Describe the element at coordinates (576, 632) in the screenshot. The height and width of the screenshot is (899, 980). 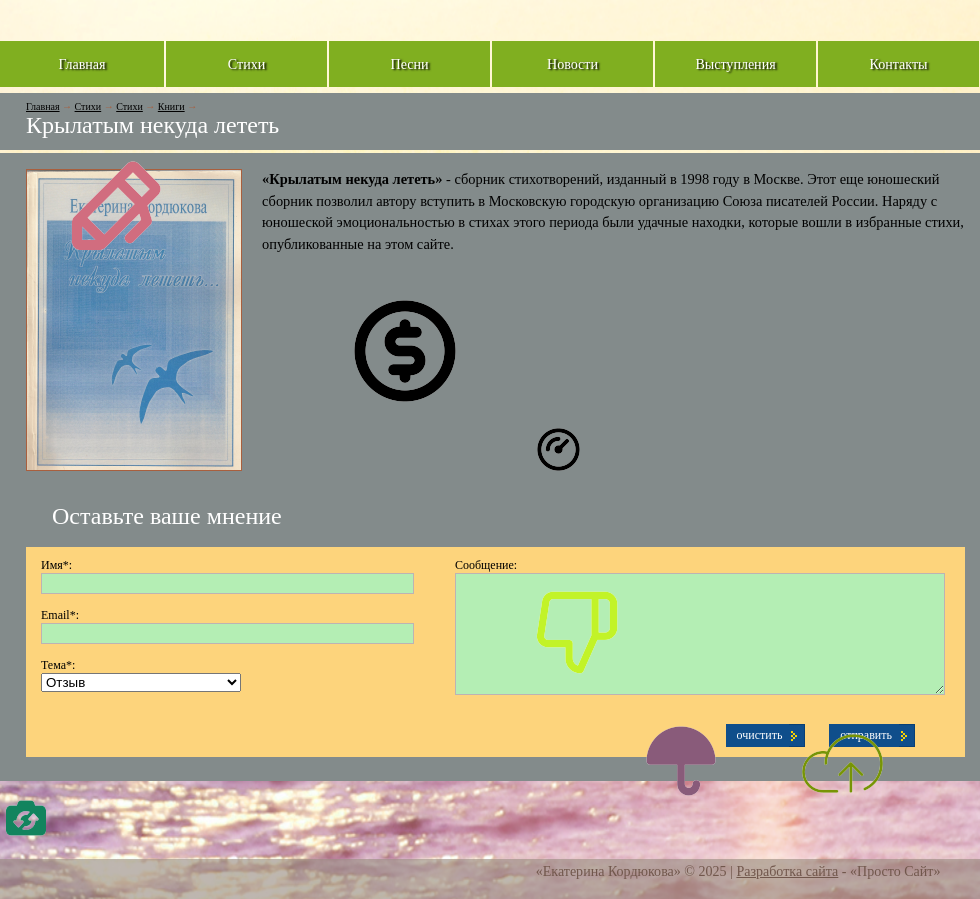
I see `dislike or downvote content` at that location.